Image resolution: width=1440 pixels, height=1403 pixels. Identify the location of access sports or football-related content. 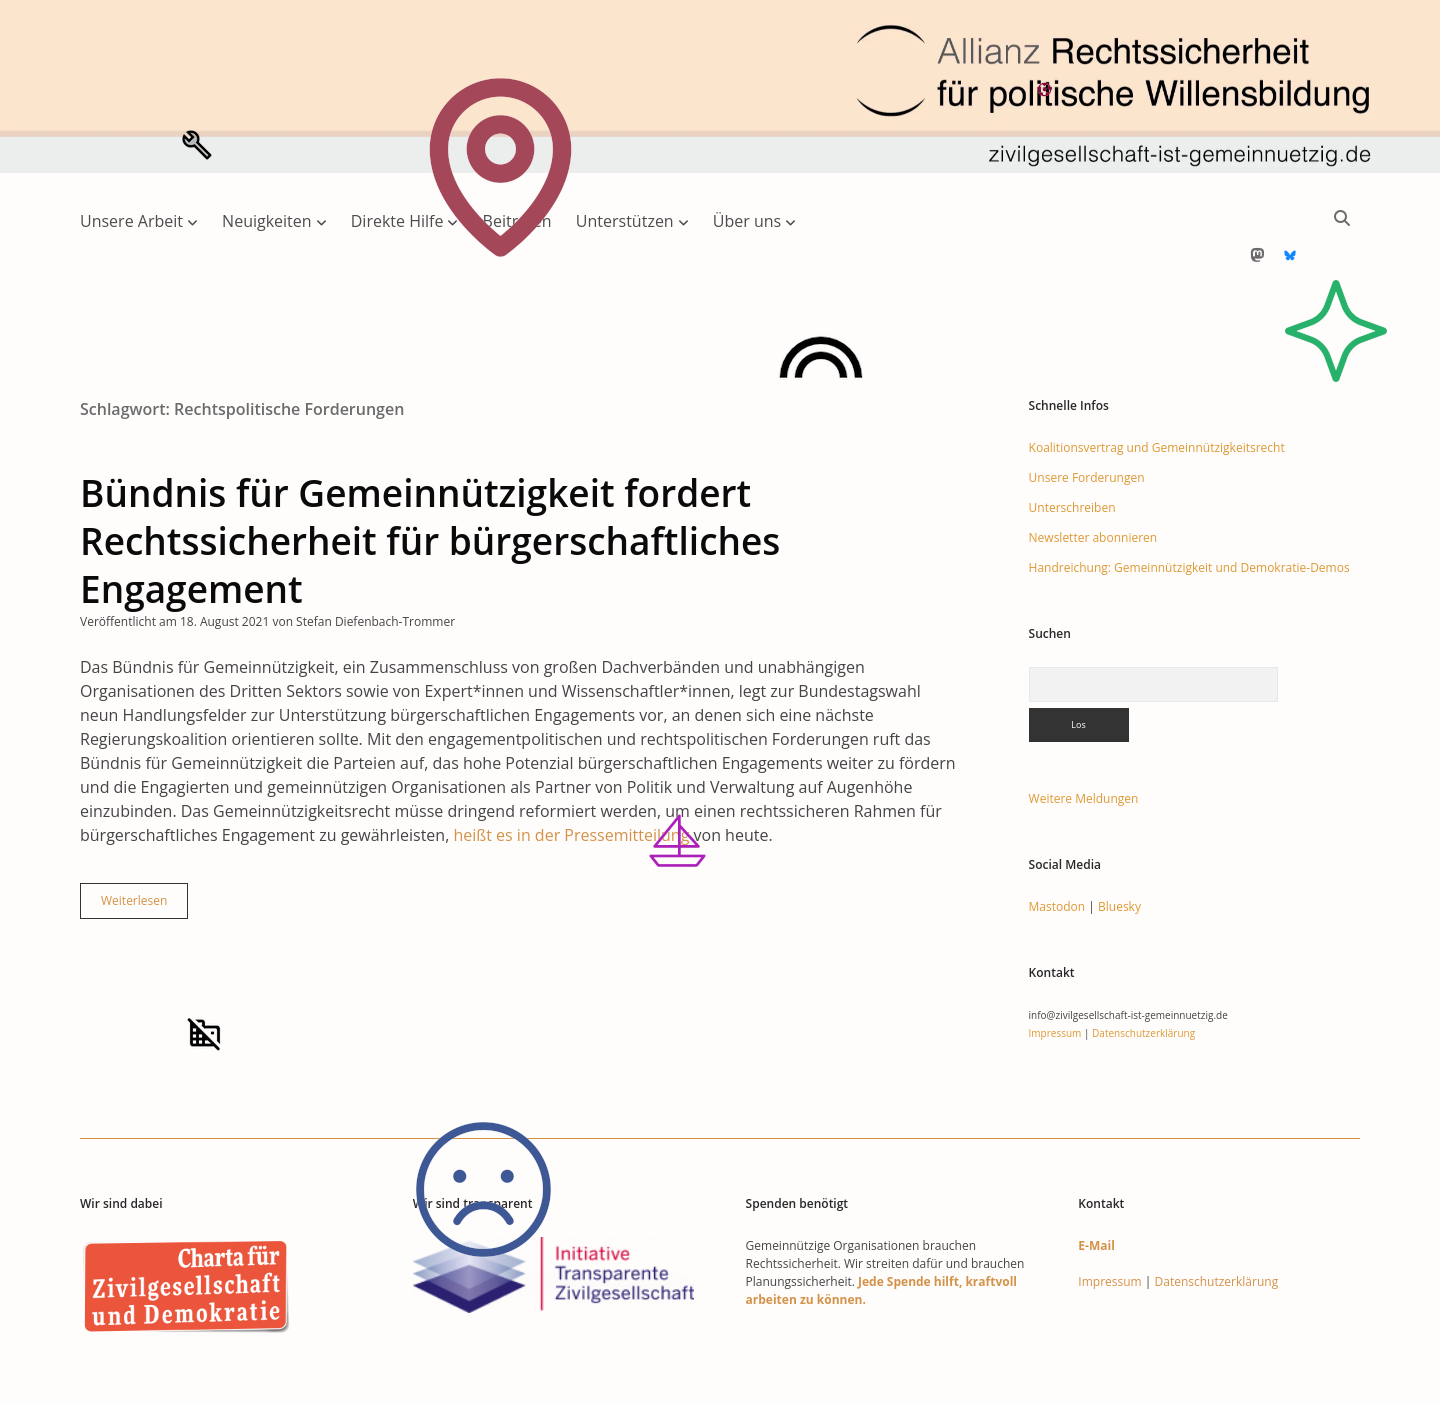
(1044, 89).